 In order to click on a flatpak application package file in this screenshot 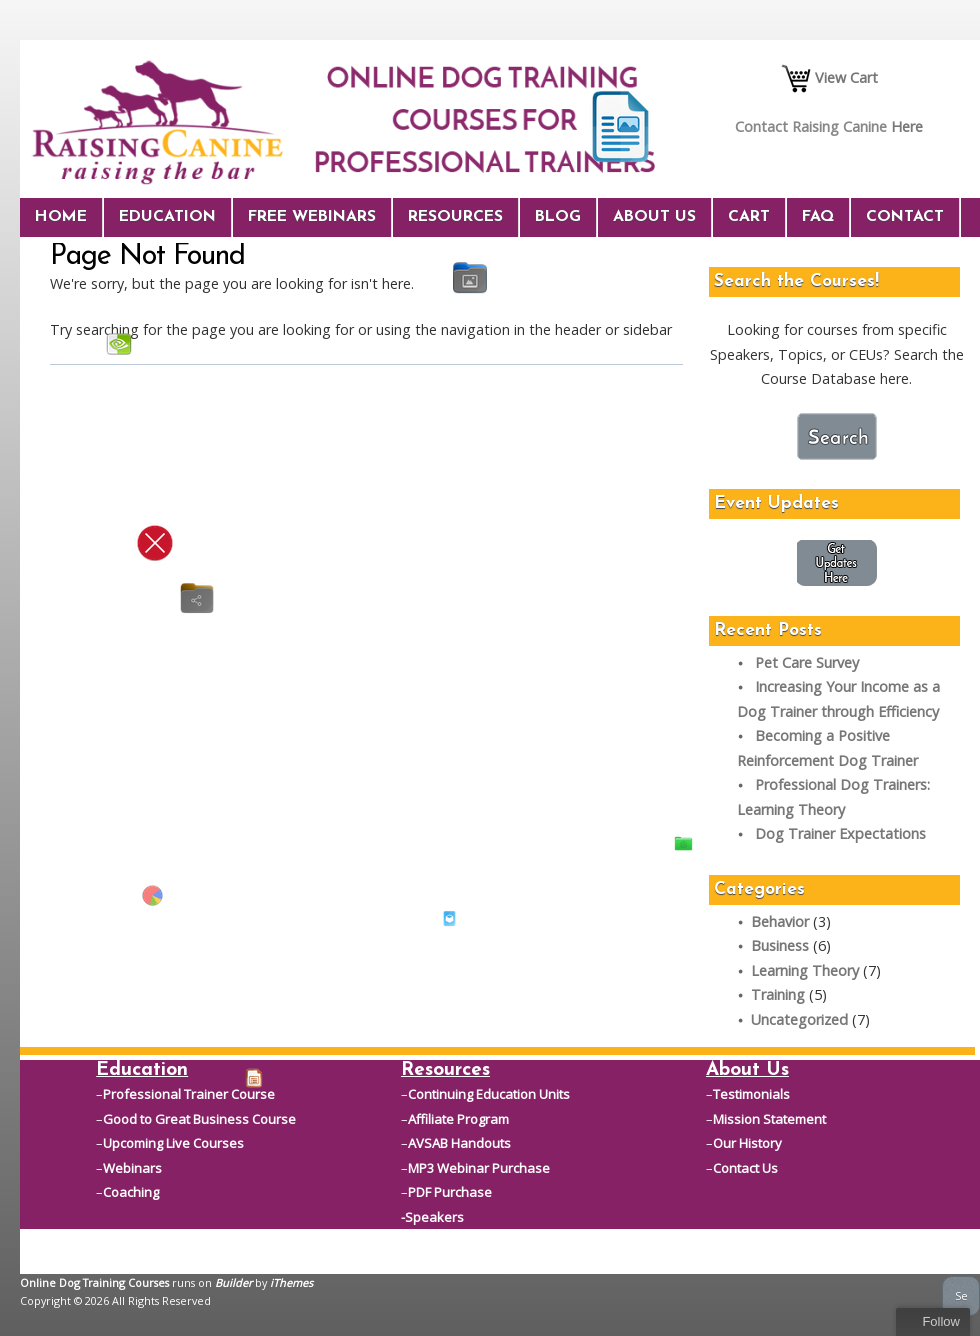, I will do `click(449, 918)`.